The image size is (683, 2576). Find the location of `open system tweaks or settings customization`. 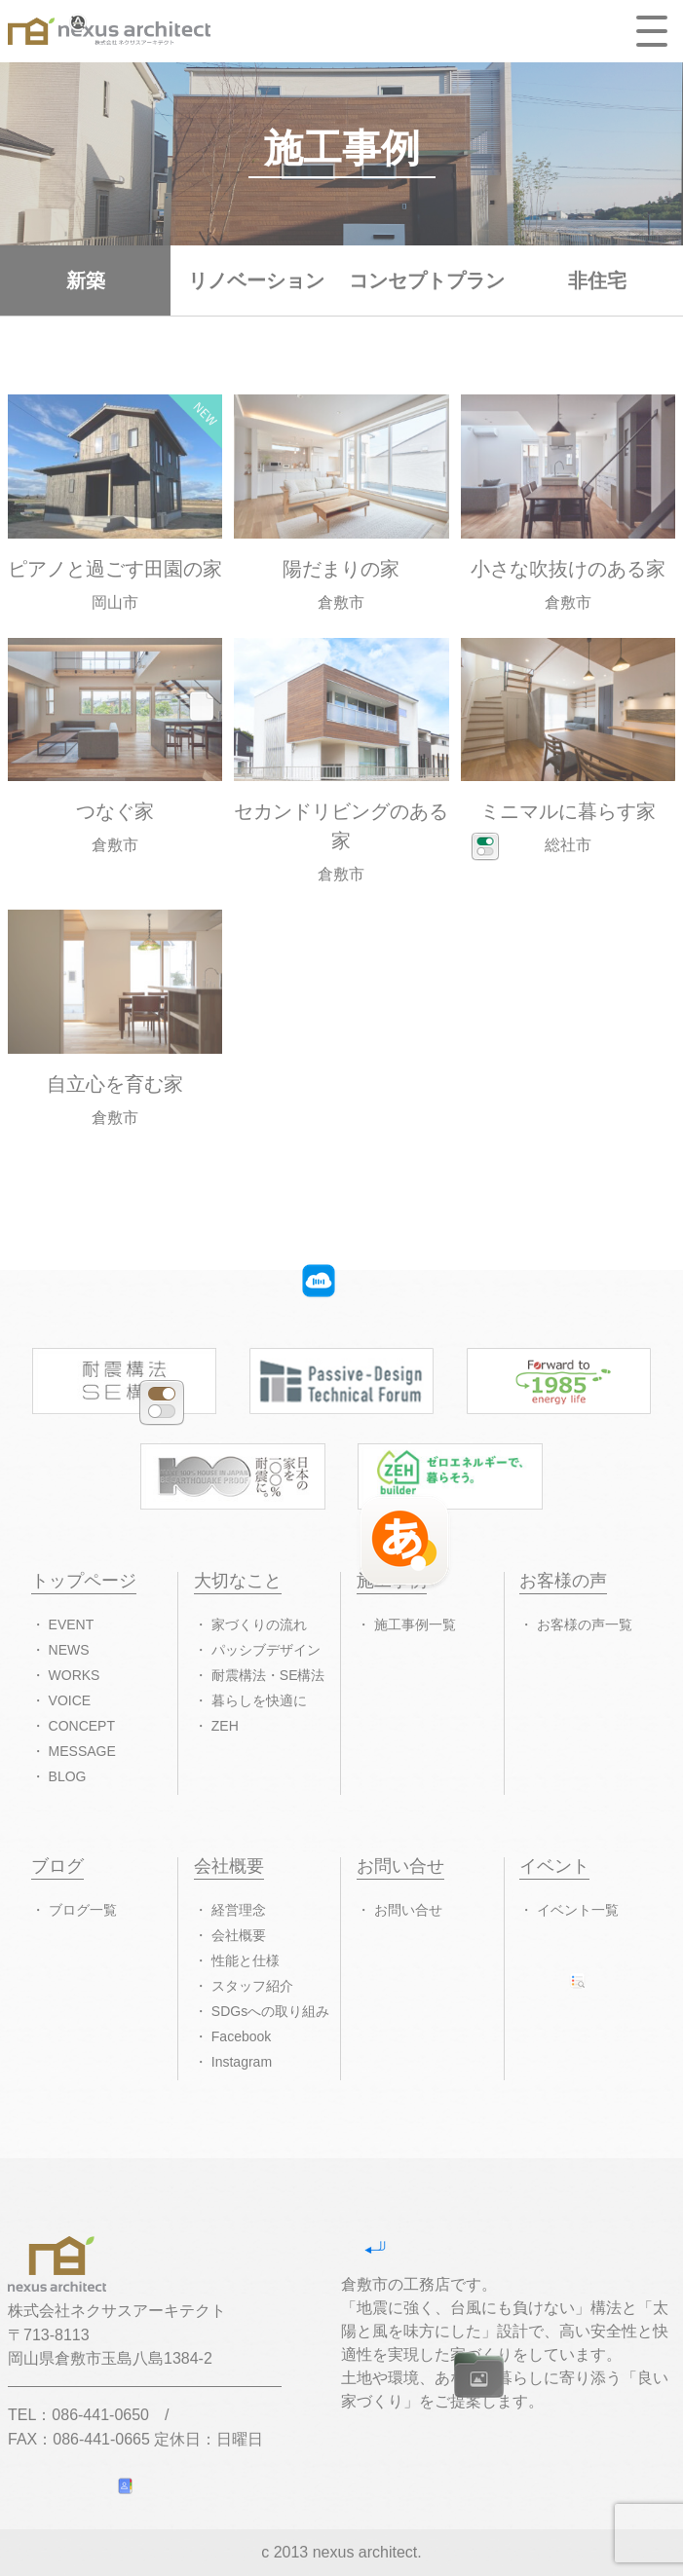

open system tweaks or settings customization is located at coordinates (485, 846).